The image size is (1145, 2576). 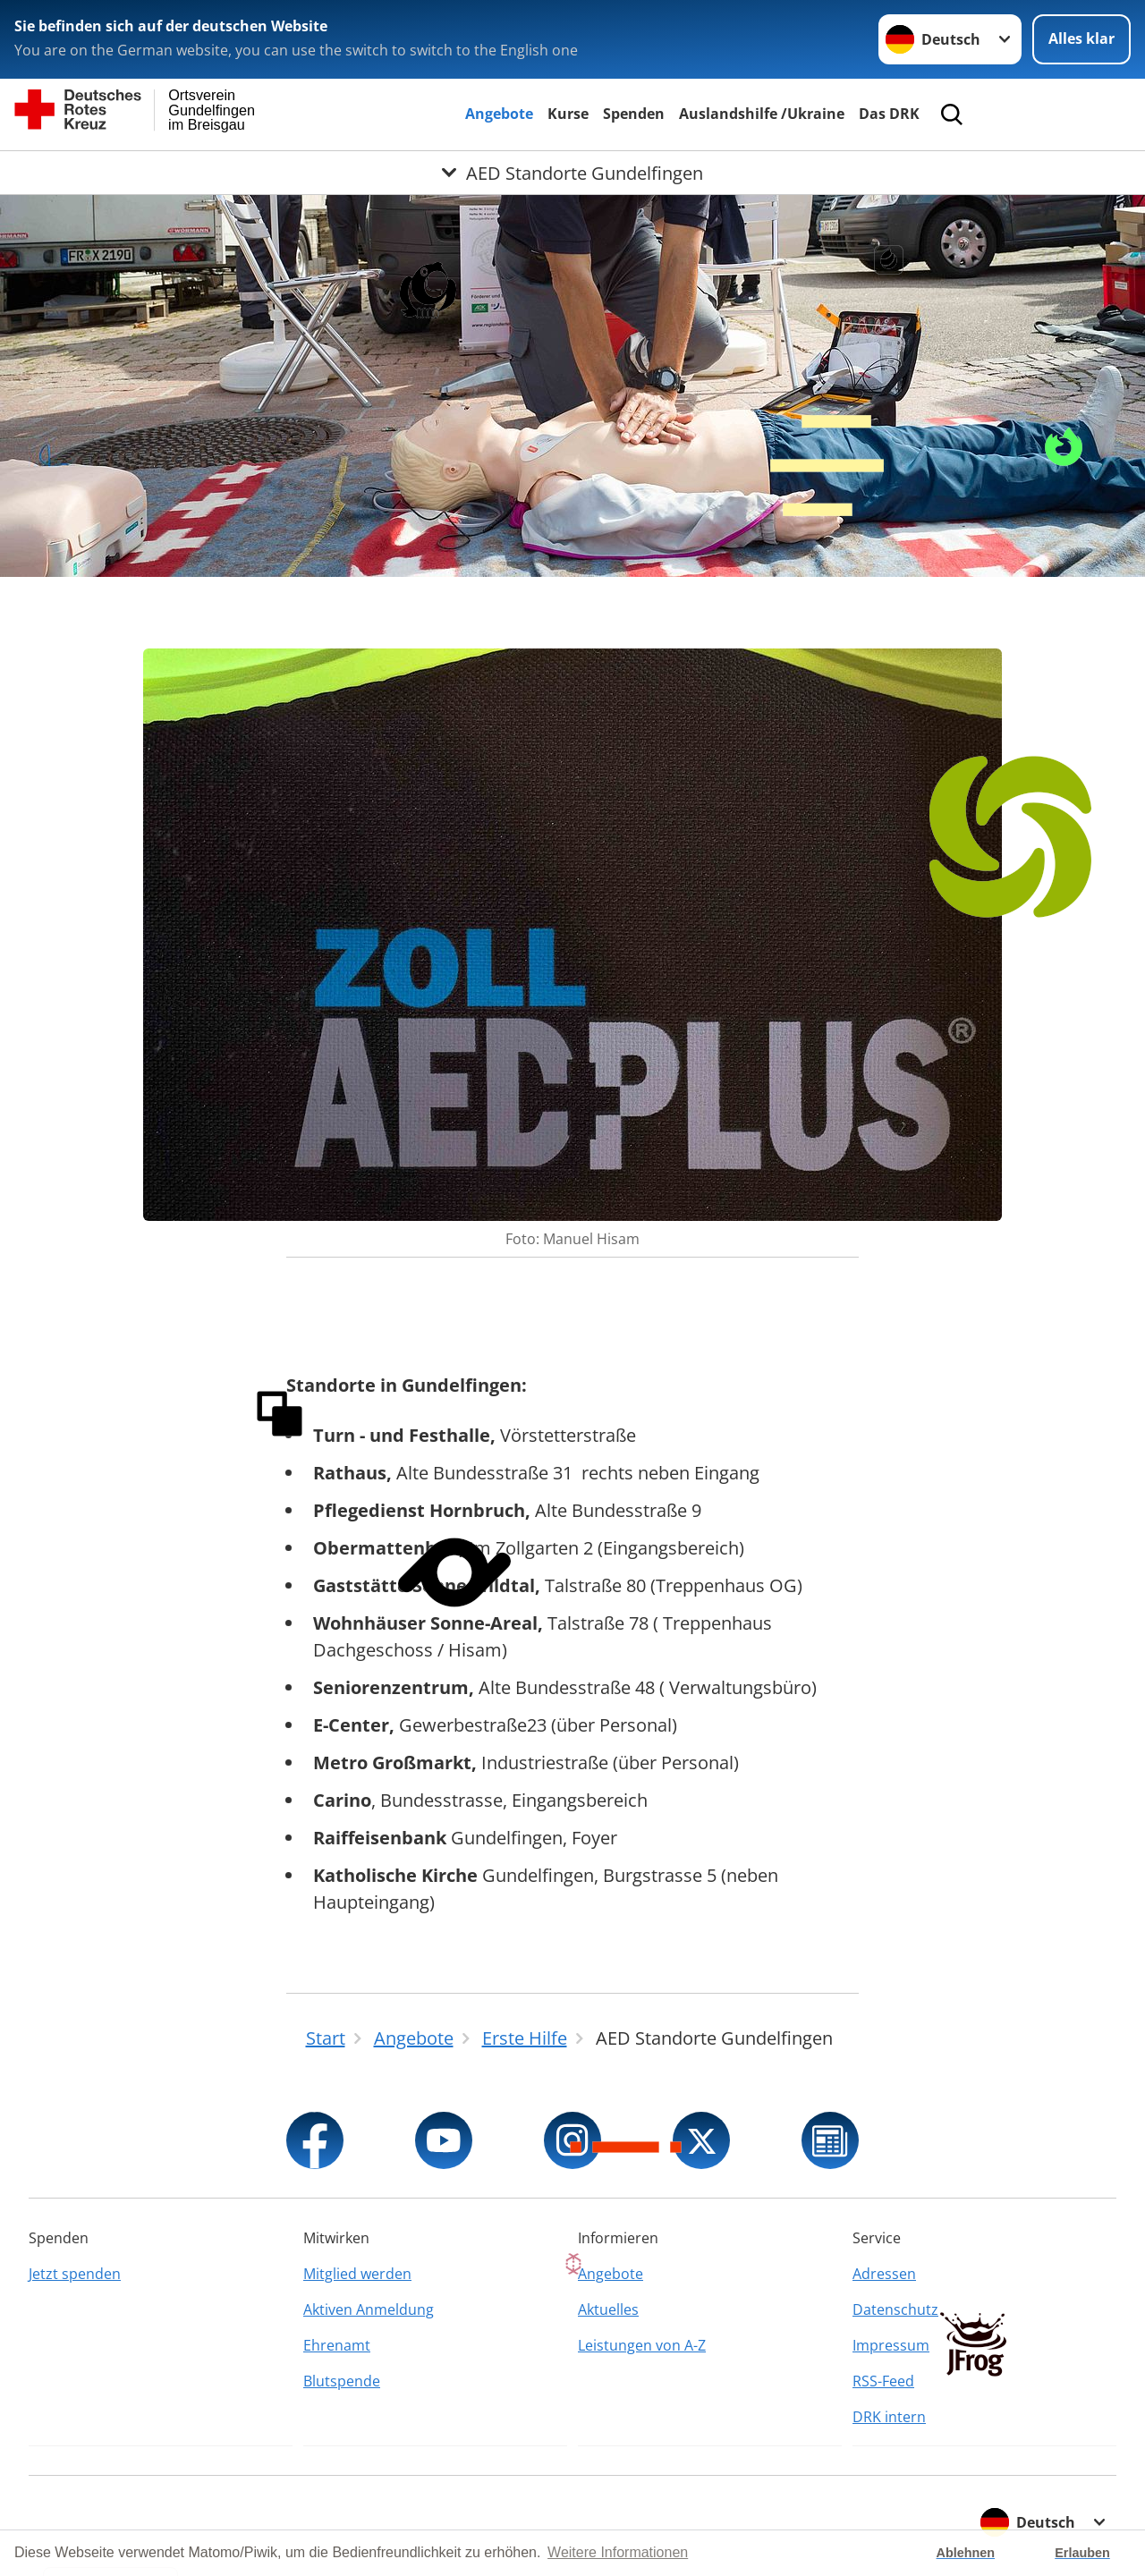 I want to click on send selected object backward one layer, so click(x=279, y=1413).